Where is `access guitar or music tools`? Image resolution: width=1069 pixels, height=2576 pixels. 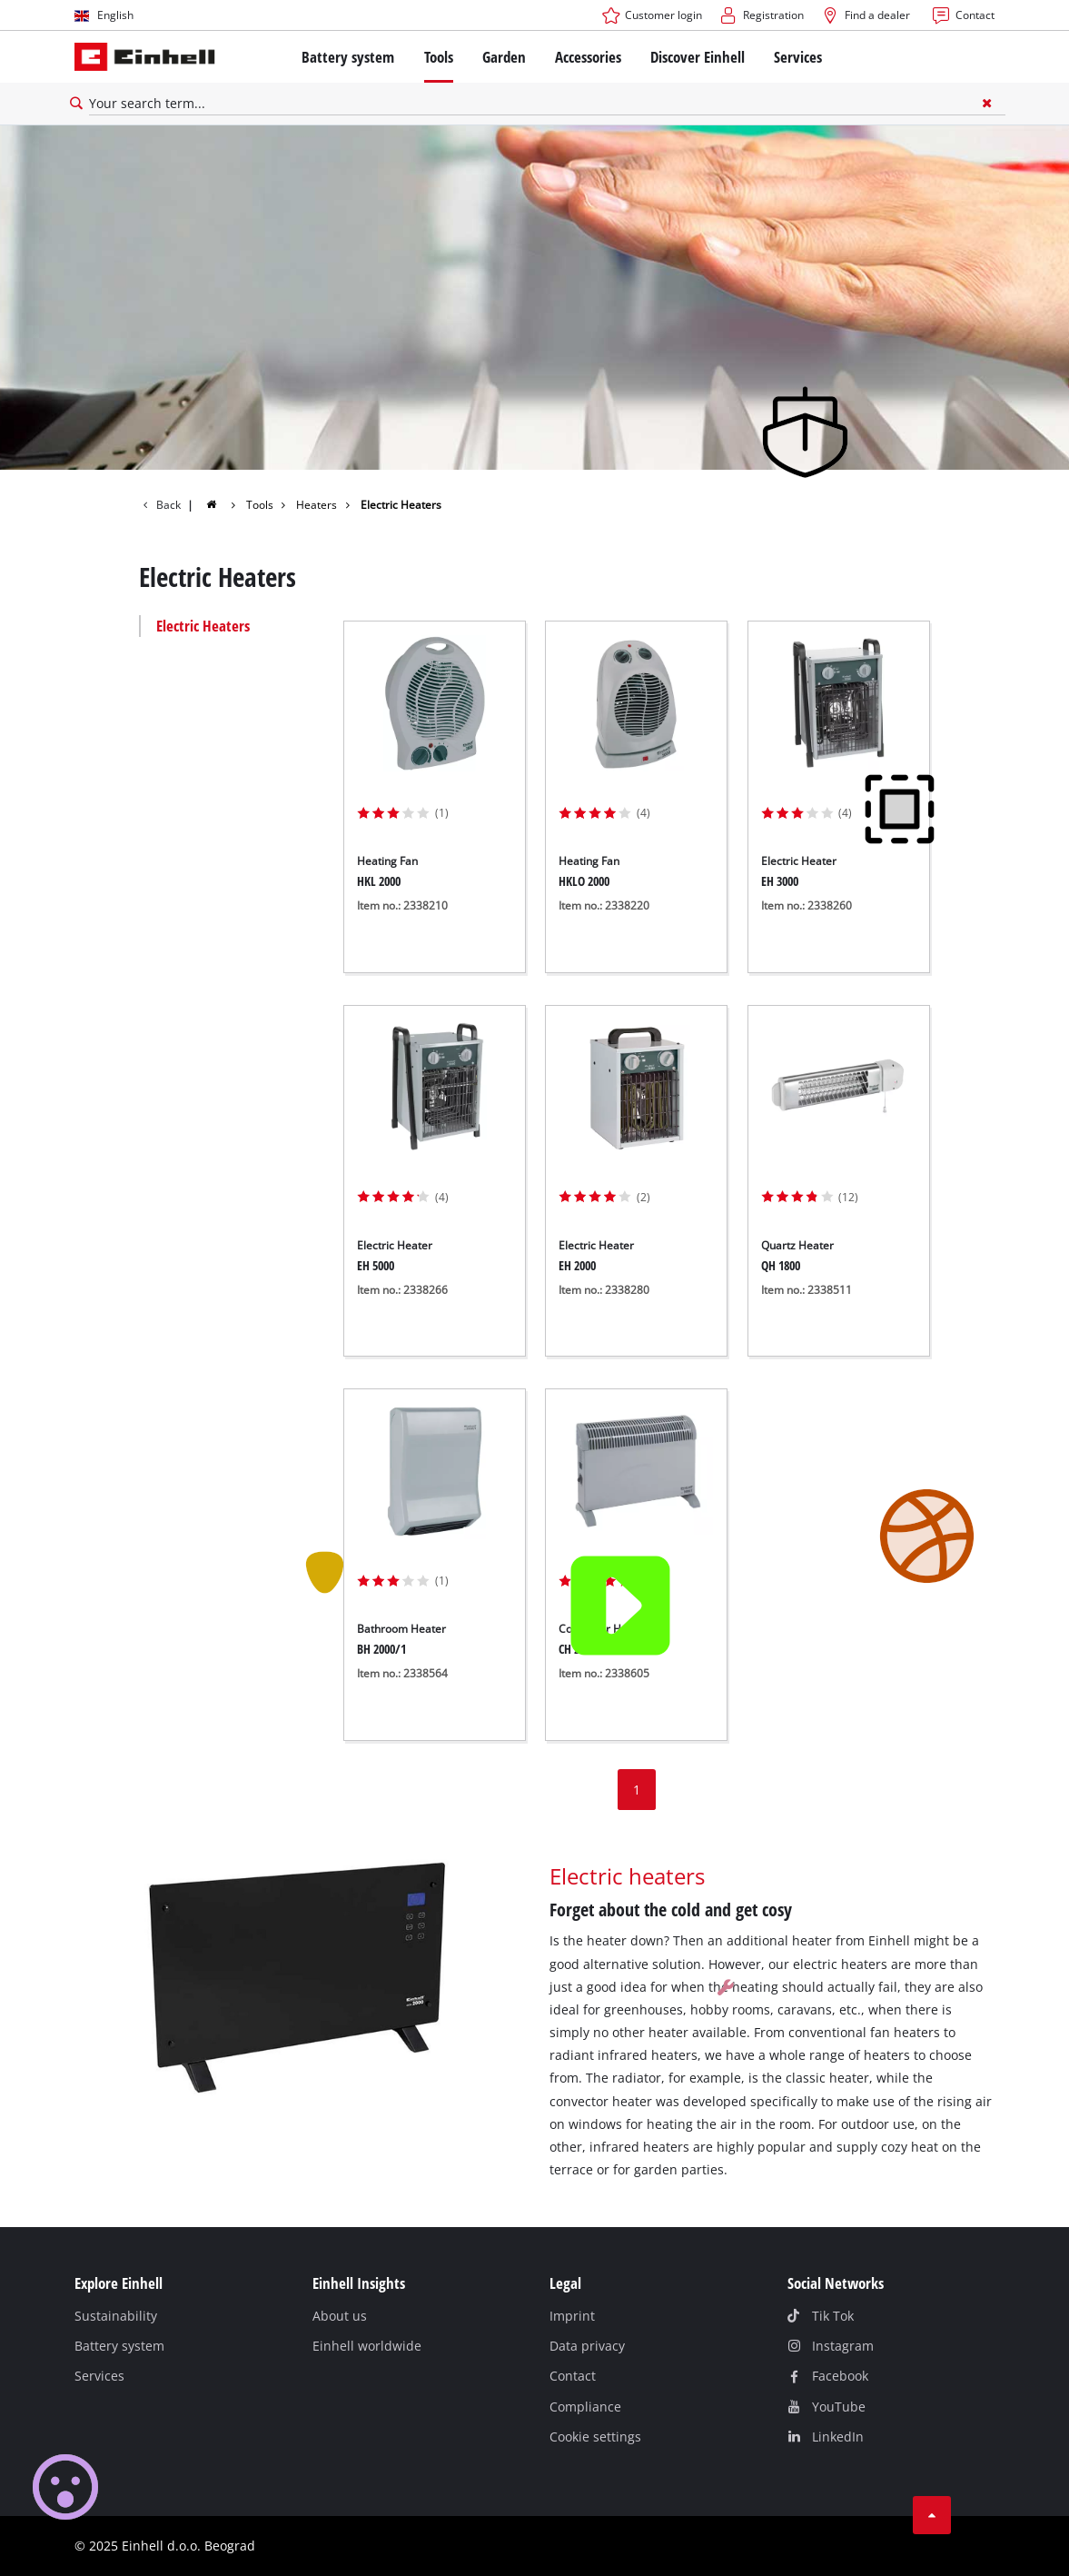
access guitar or music tools is located at coordinates (324, 1572).